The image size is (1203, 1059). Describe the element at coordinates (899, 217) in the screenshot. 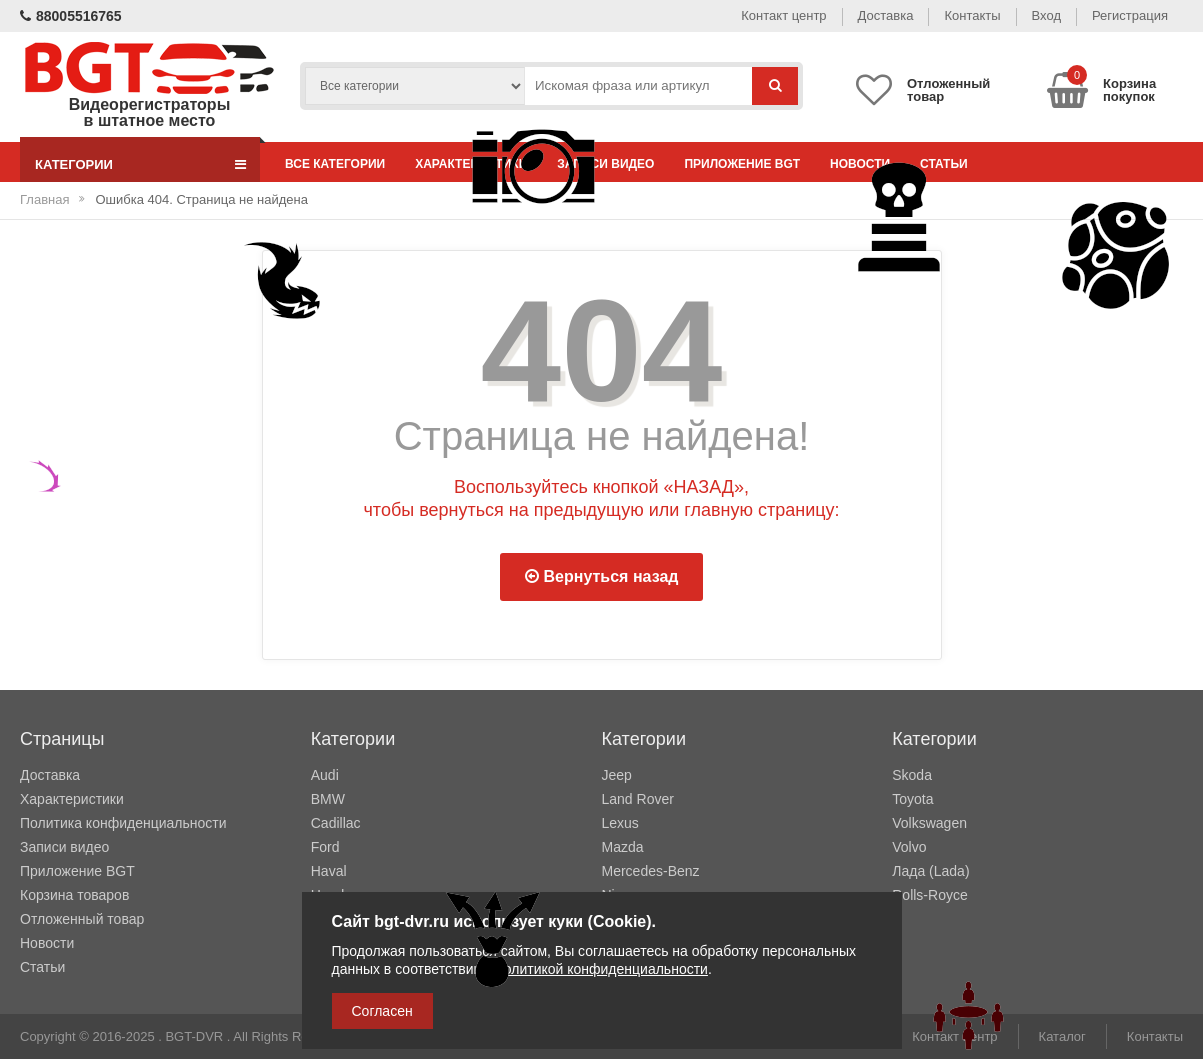

I see `indicates a telefrag kill in-game` at that location.